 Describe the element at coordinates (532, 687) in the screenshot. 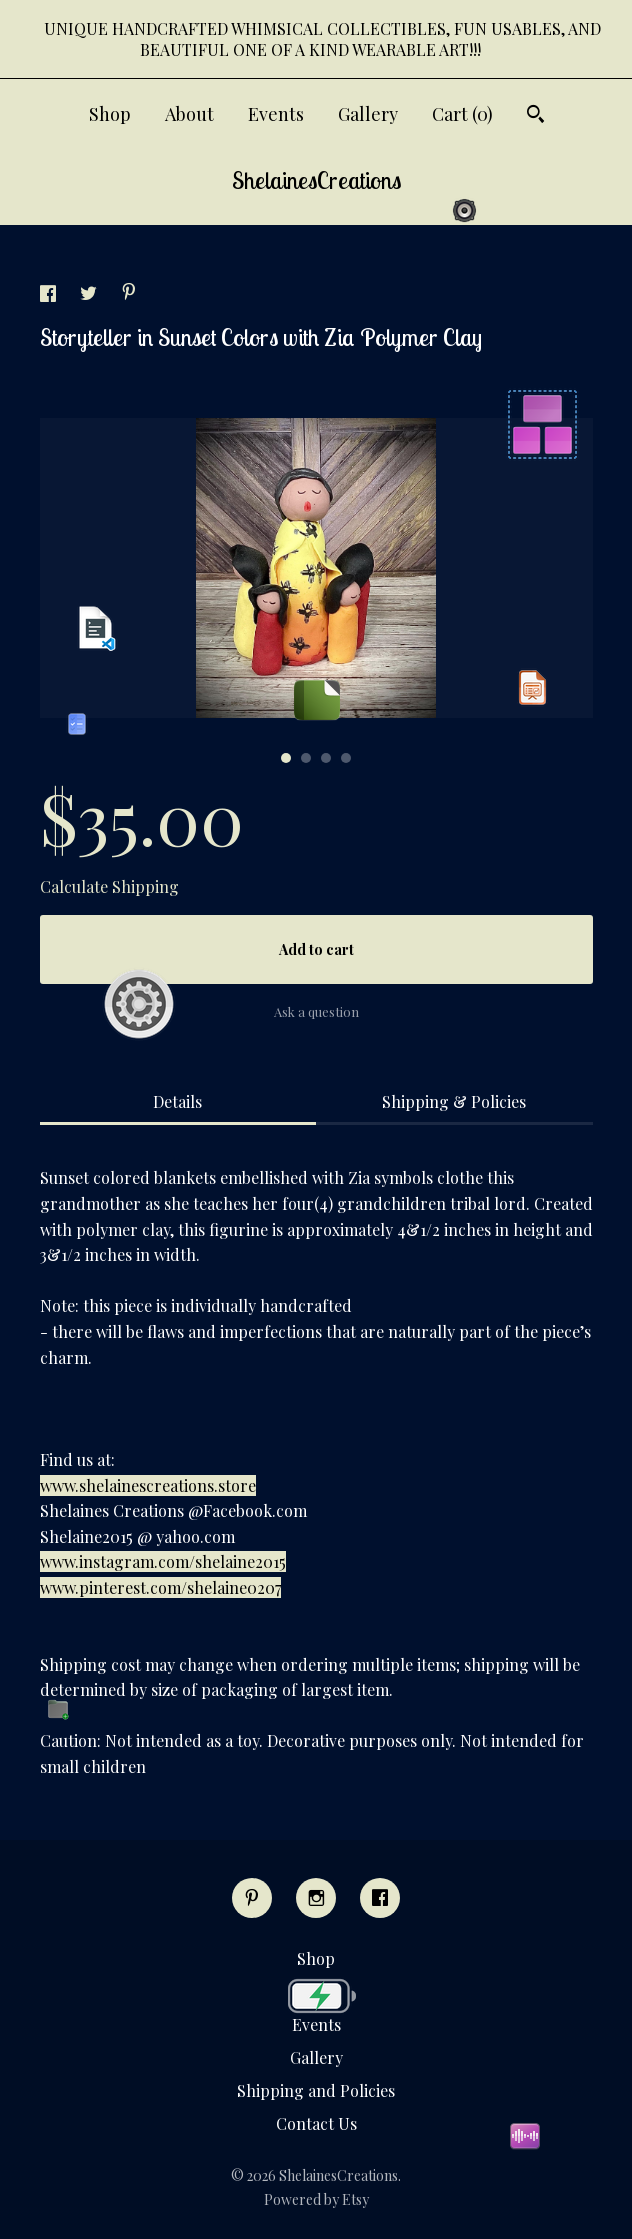

I see `libreoffice impress presentation file` at that location.